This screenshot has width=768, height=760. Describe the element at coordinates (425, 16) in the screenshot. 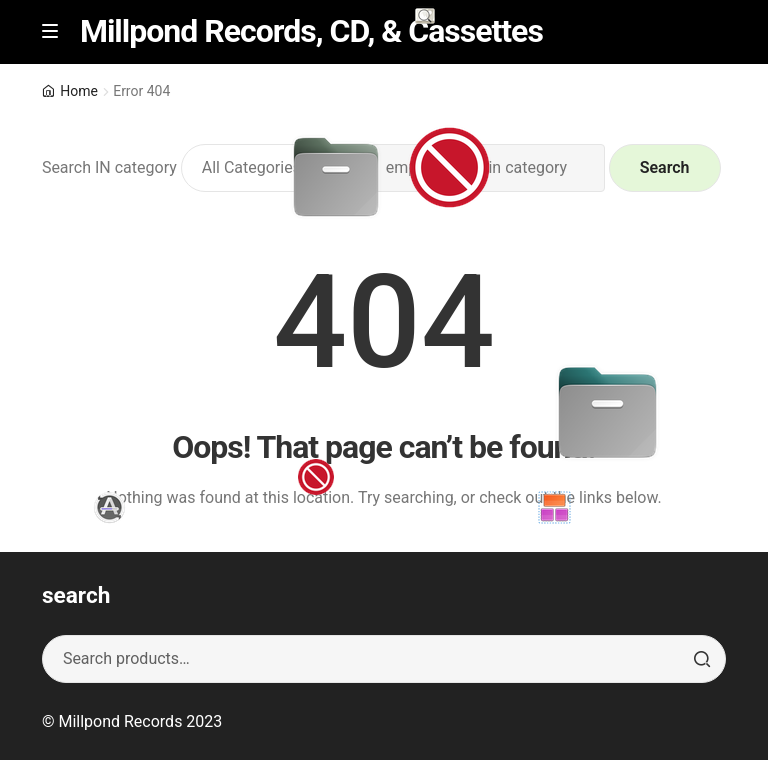

I see `open eye of mate image viewer application` at that location.